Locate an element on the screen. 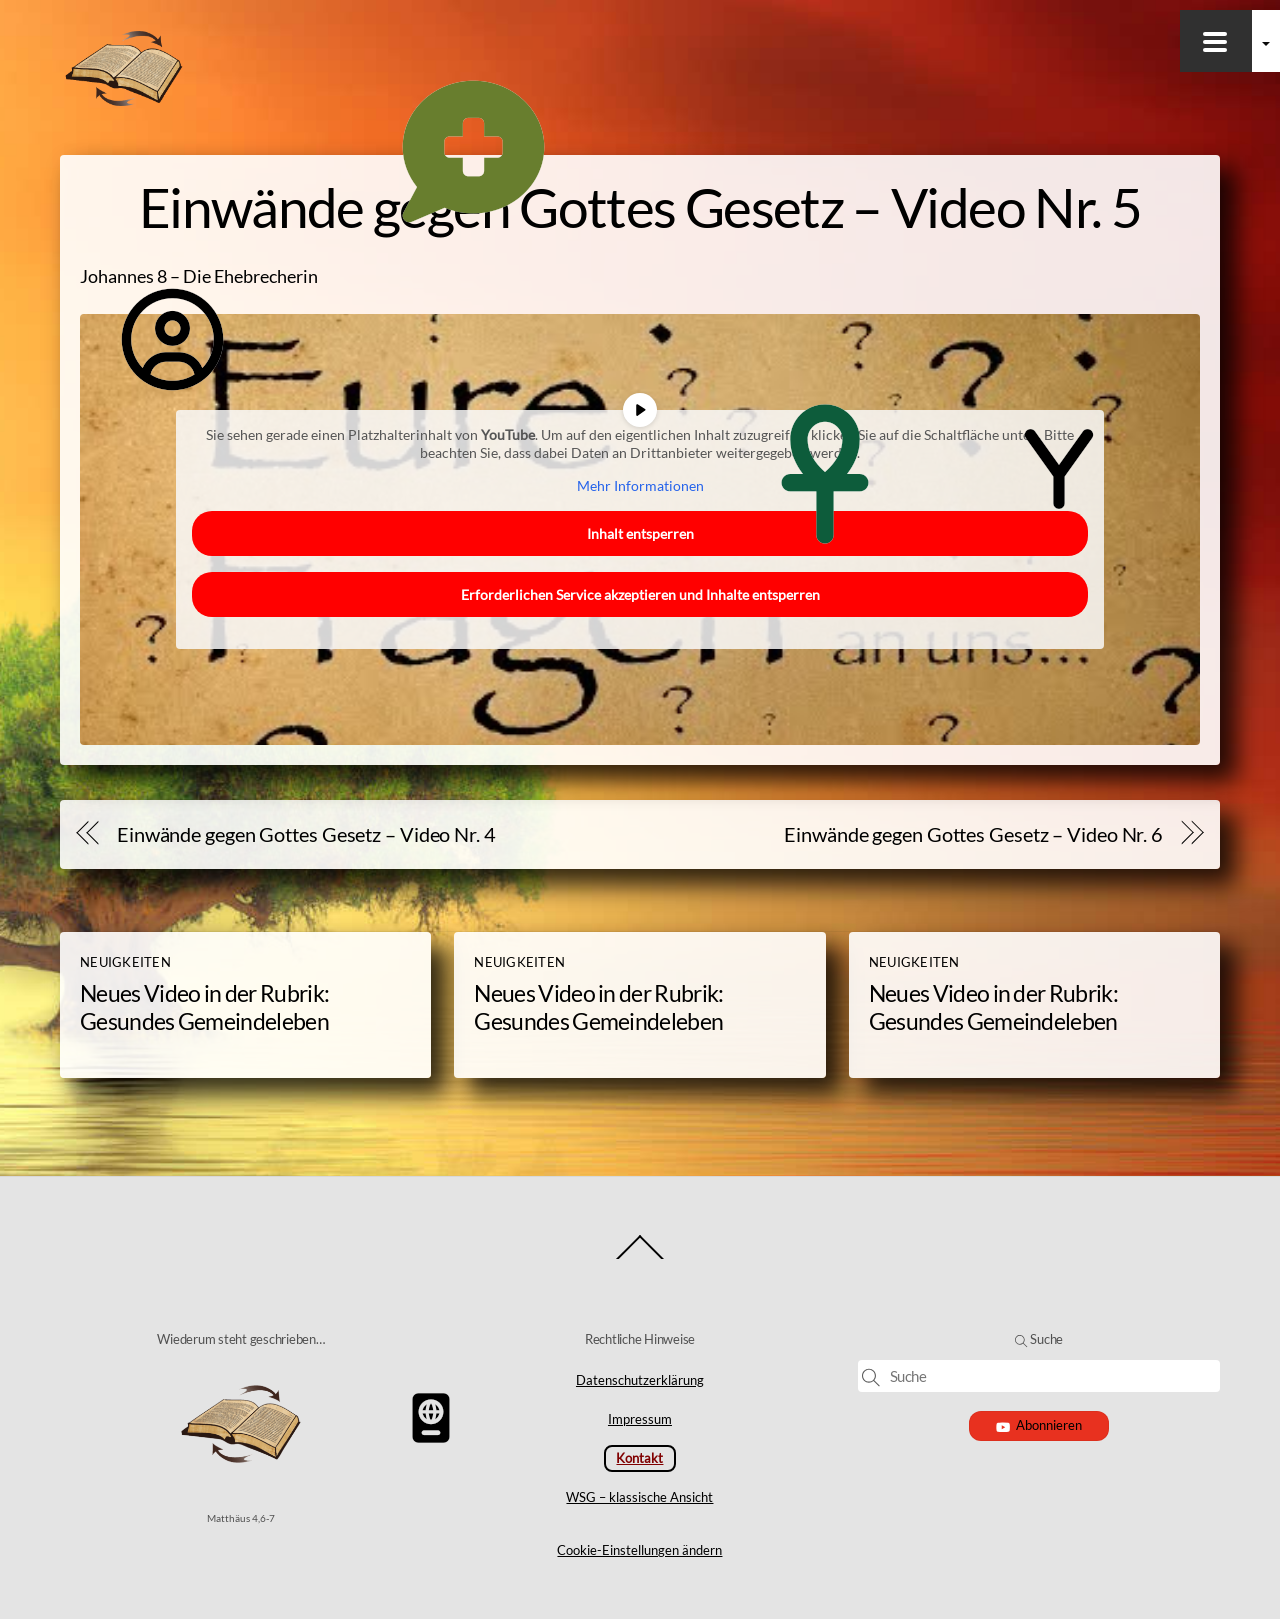 This screenshot has height=1619, width=1280. view your profile is located at coordinates (172, 339).